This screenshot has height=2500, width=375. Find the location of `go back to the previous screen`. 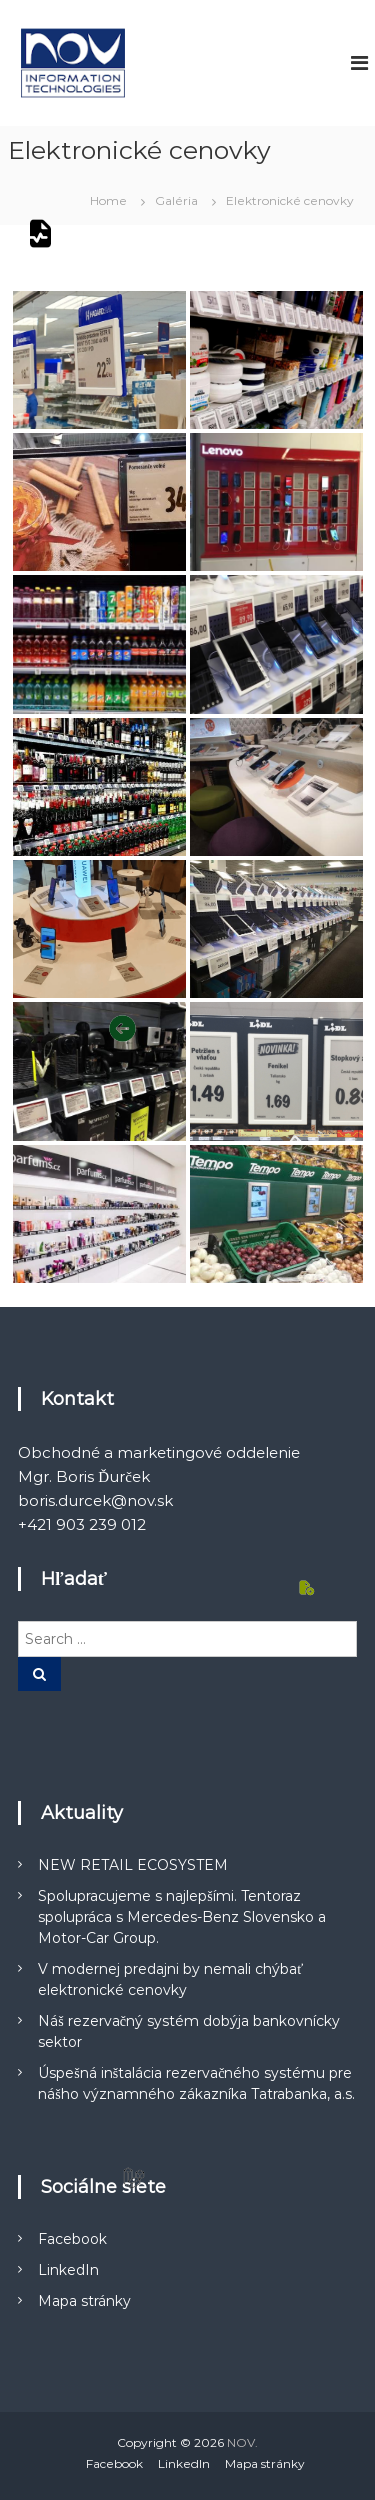

go back to the previous screen is located at coordinates (122, 1028).